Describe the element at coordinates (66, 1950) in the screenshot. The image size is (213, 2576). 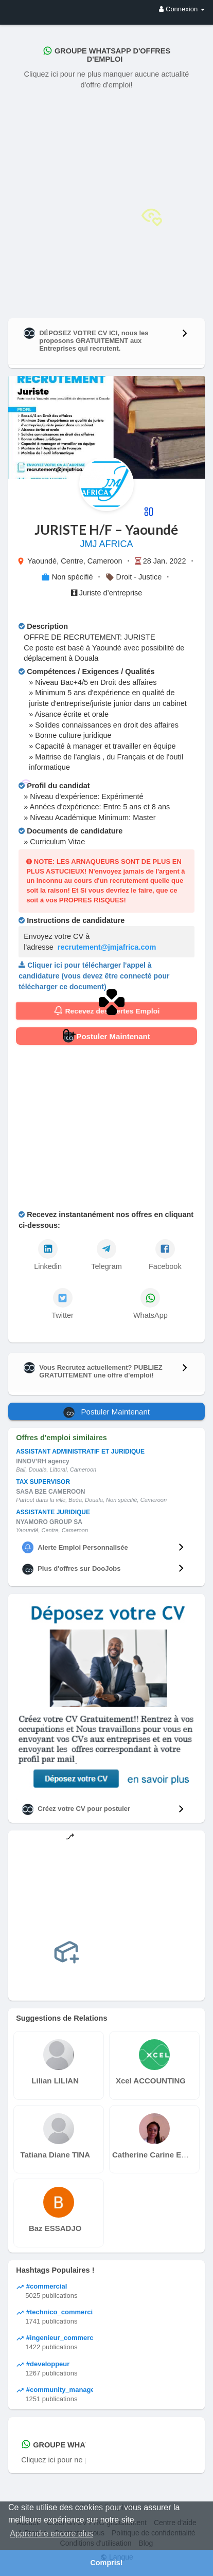
I see `add a new 3D object or shape` at that location.